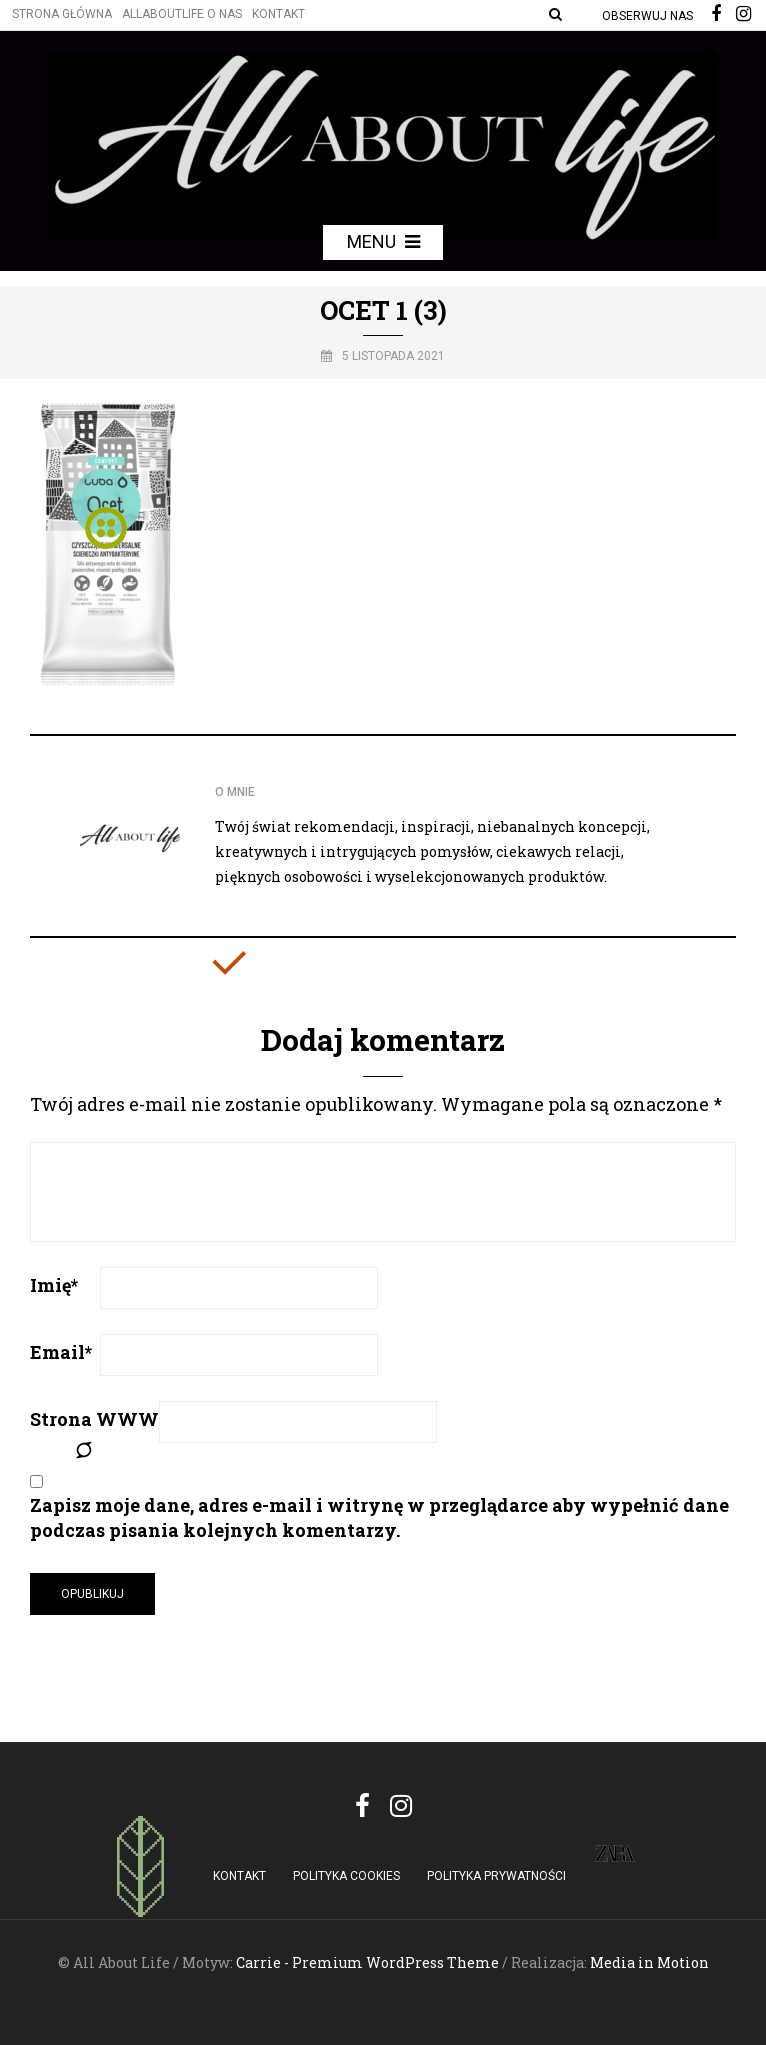 The image size is (766, 2045). I want to click on visit the Zara website or app, so click(615, 1853).